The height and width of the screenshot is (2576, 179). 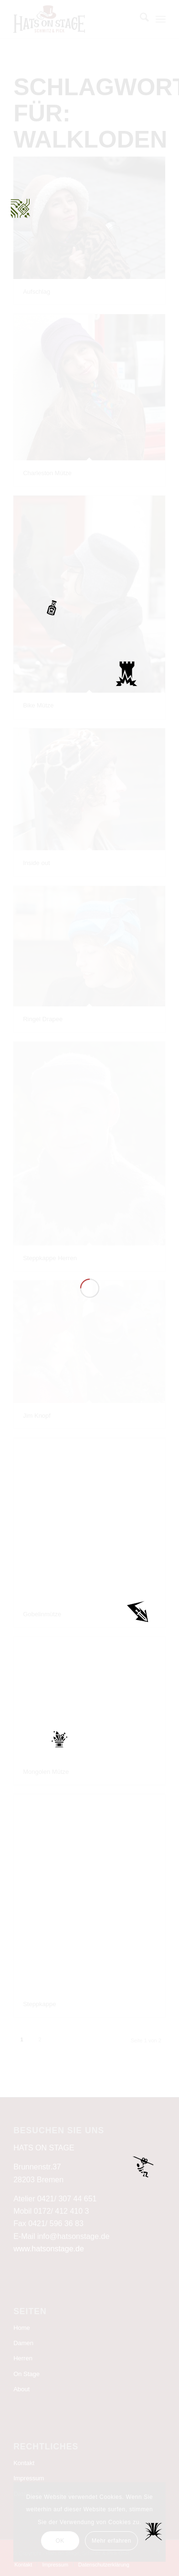 What do you see at coordinates (153, 2531) in the screenshot?
I see `indicates volcanic activity or hazard in a game` at bounding box center [153, 2531].